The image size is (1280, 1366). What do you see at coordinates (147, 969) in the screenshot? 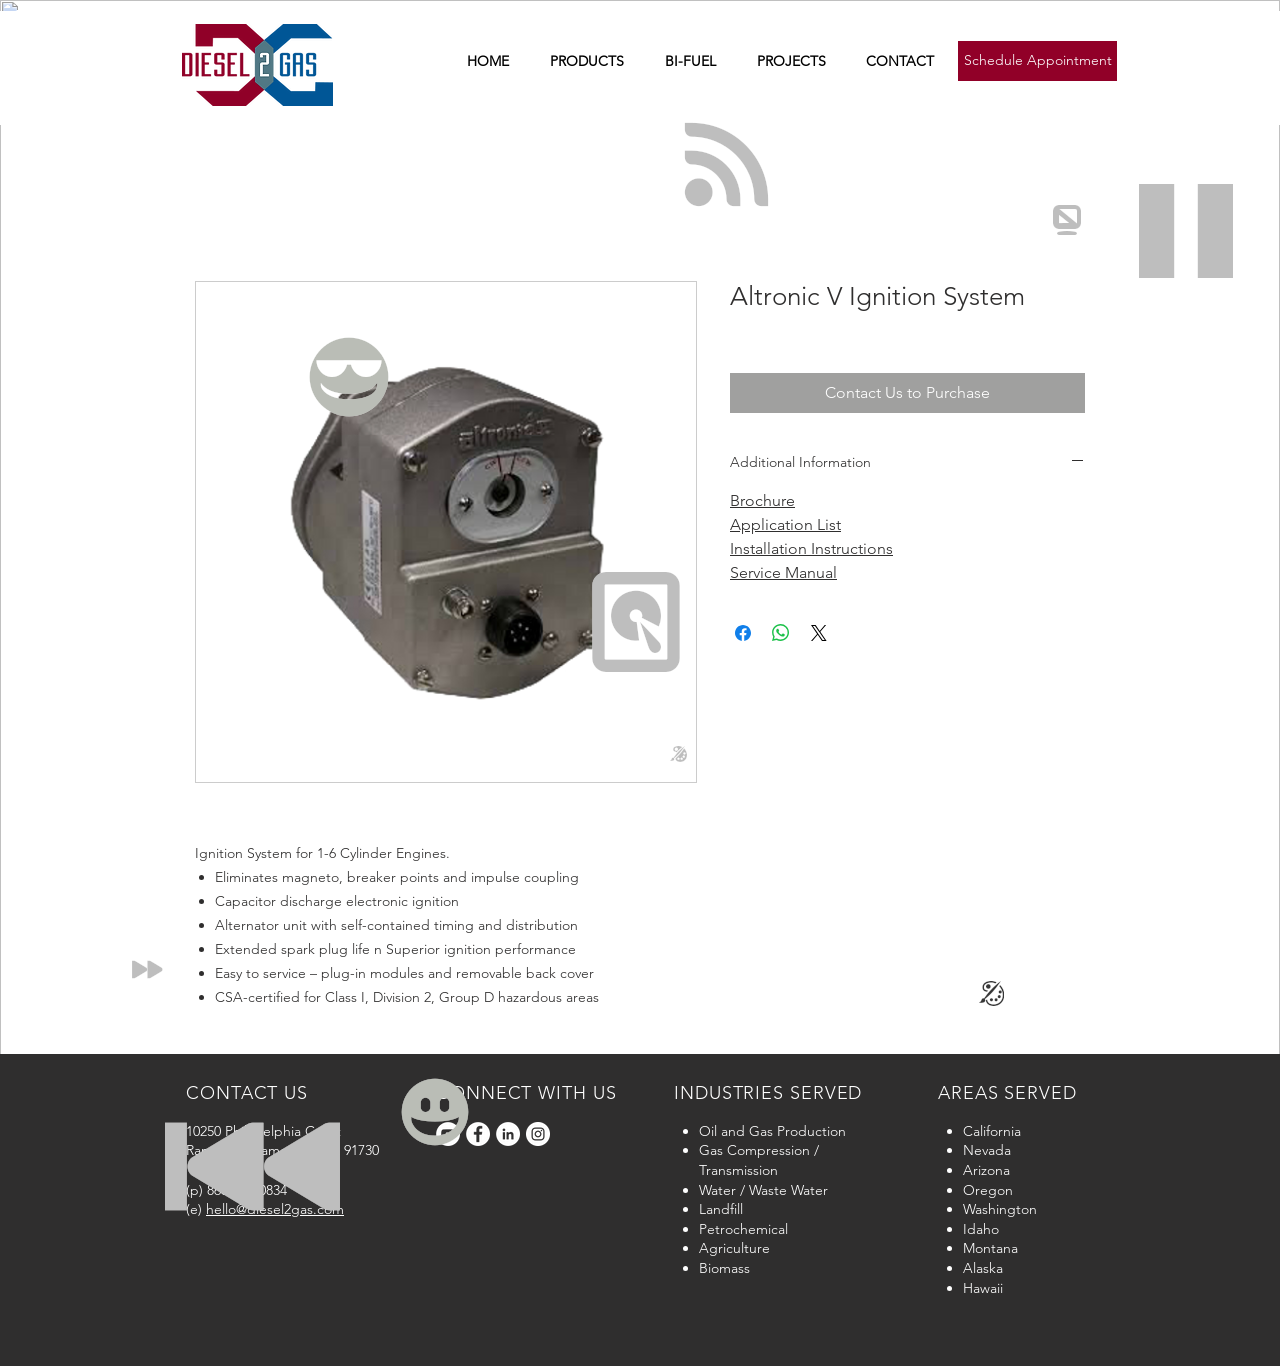
I see `fast forward media playback` at bounding box center [147, 969].